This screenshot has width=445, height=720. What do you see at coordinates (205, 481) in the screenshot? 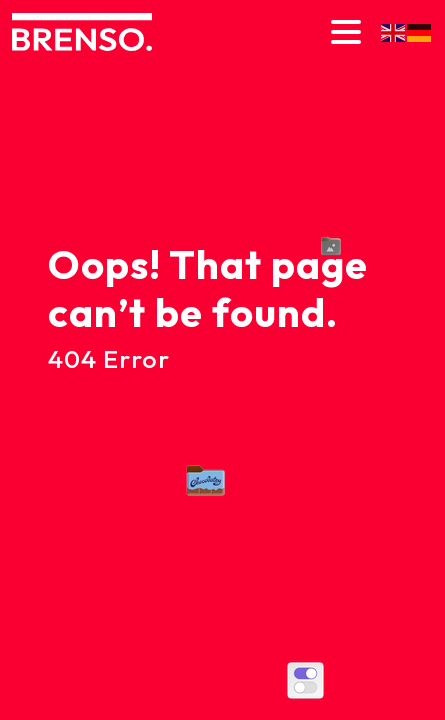
I see `folder containing chocolatey package manager files` at bounding box center [205, 481].